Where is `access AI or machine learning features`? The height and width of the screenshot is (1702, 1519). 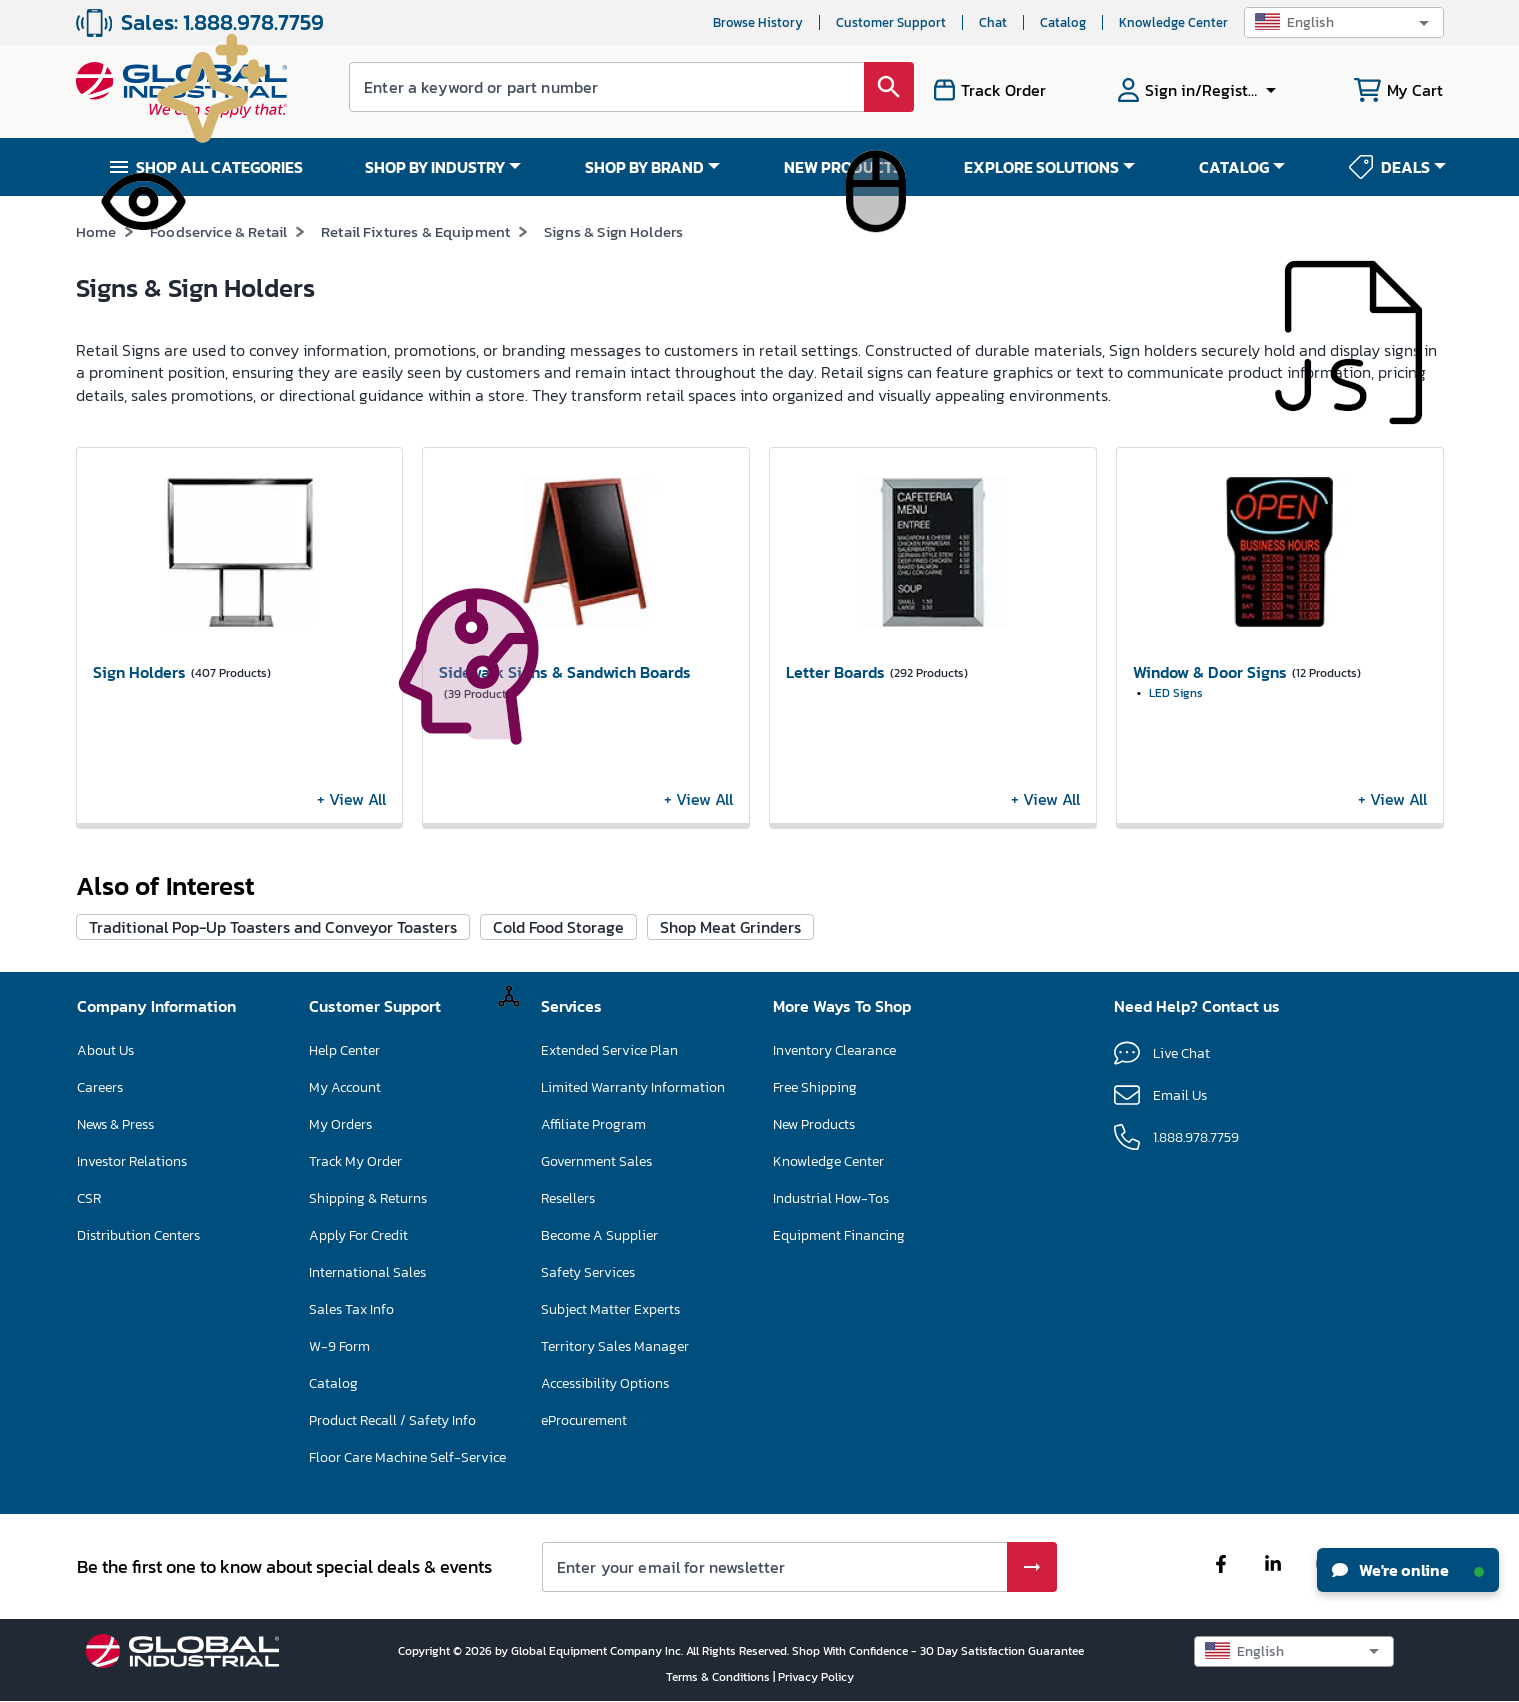
access AI or machine learning features is located at coordinates (471, 666).